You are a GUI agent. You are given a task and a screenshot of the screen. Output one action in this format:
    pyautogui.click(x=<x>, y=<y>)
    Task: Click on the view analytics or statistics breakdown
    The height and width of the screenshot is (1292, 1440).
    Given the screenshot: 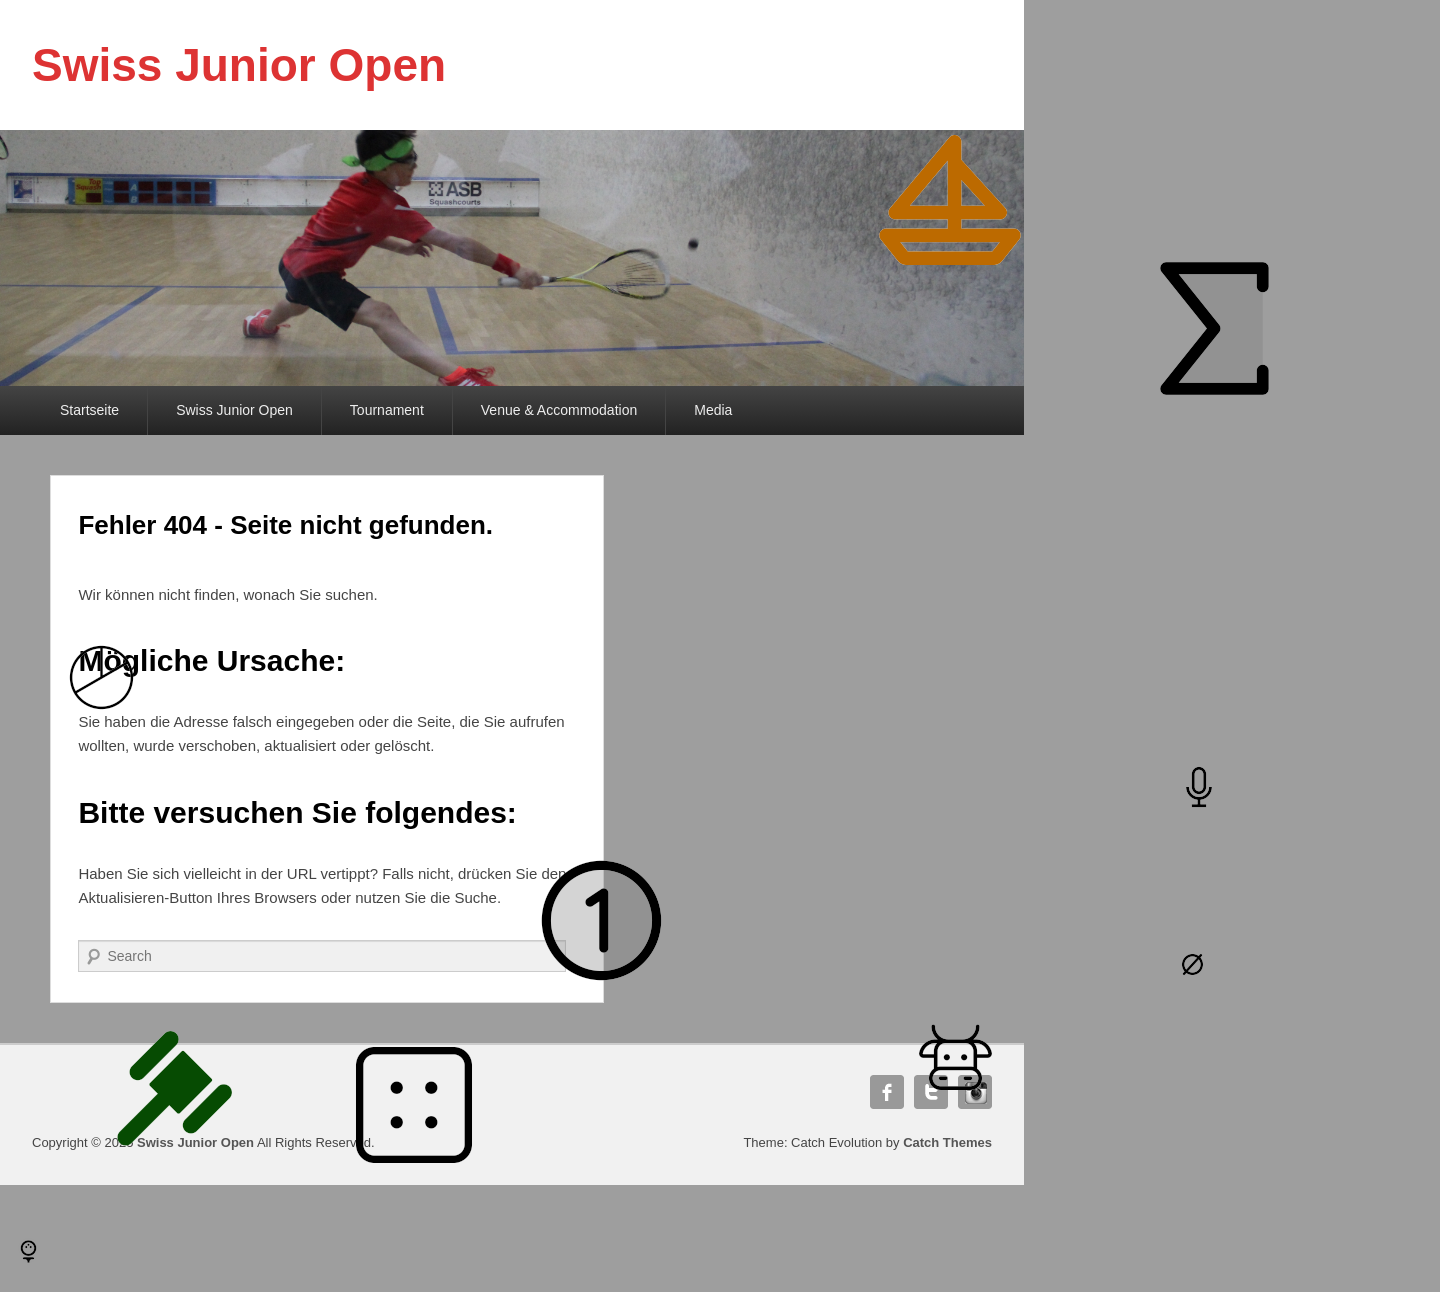 What is the action you would take?
    pyautogui.click(x=101, y=677)
    